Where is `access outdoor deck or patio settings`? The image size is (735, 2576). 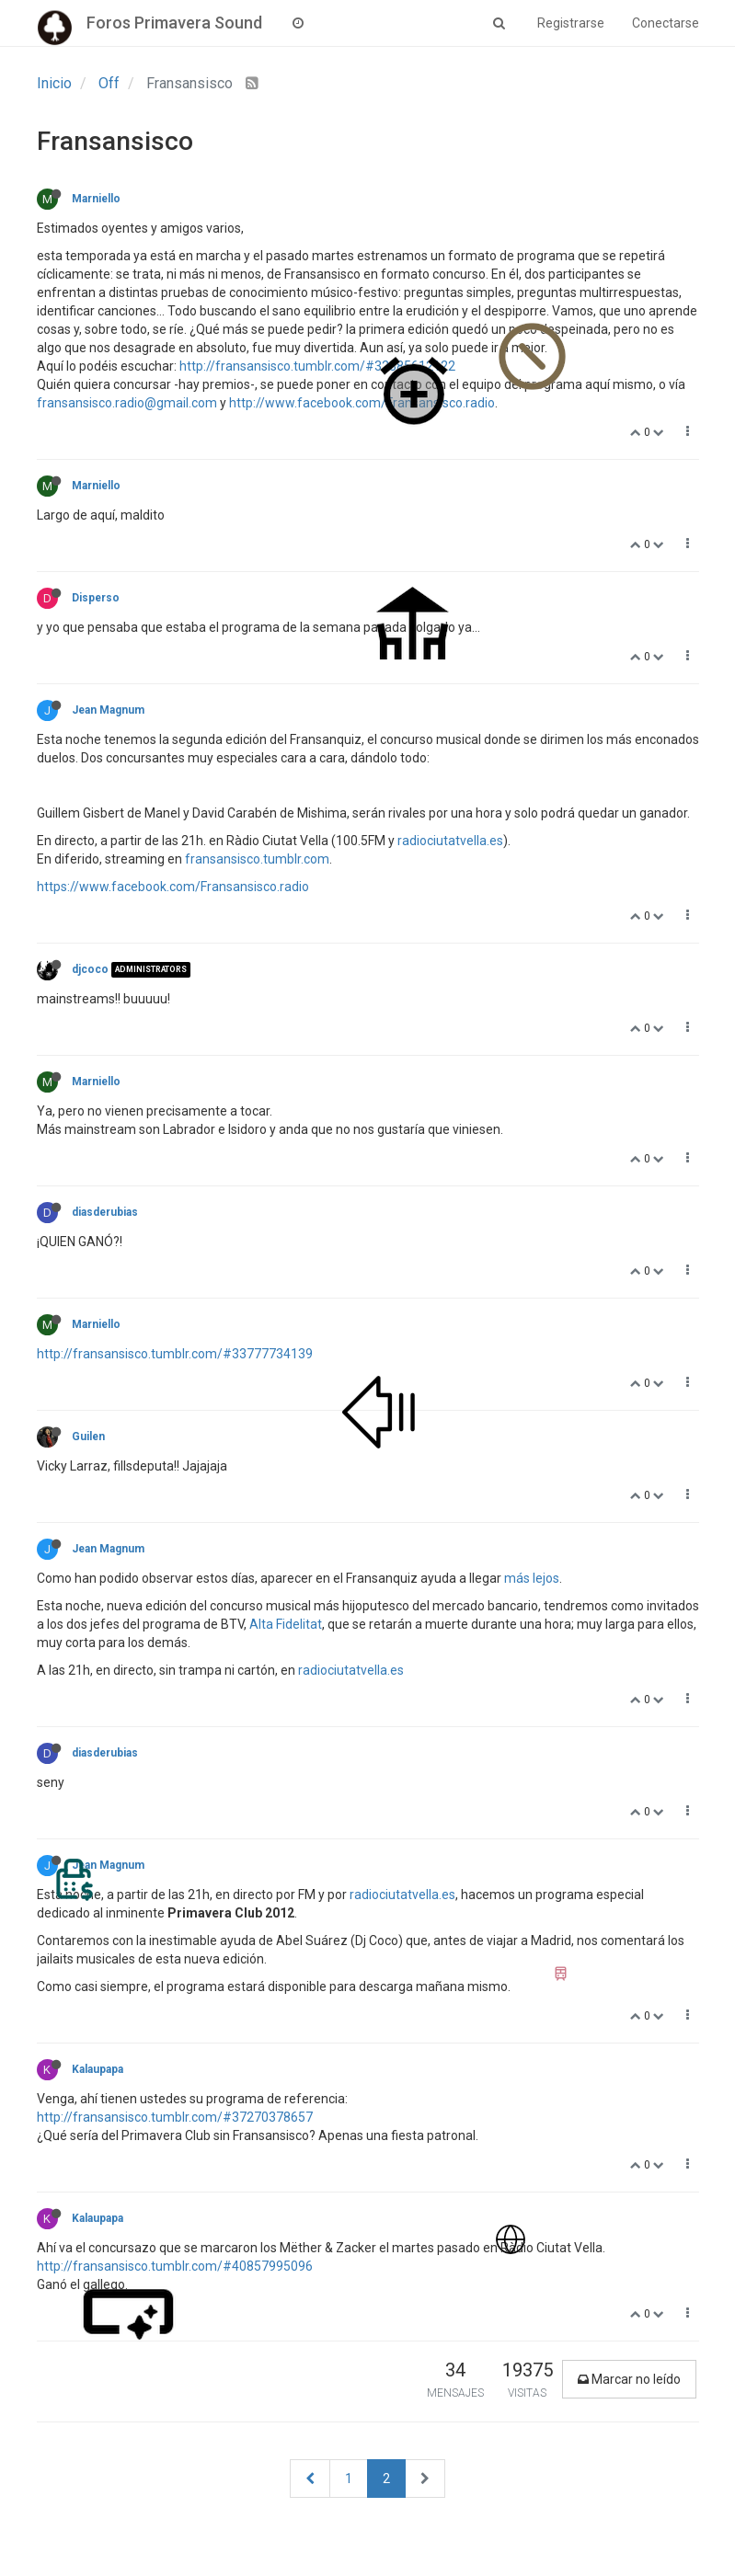 access outdoor deck or patio settings is located at coordinates (412, 623).